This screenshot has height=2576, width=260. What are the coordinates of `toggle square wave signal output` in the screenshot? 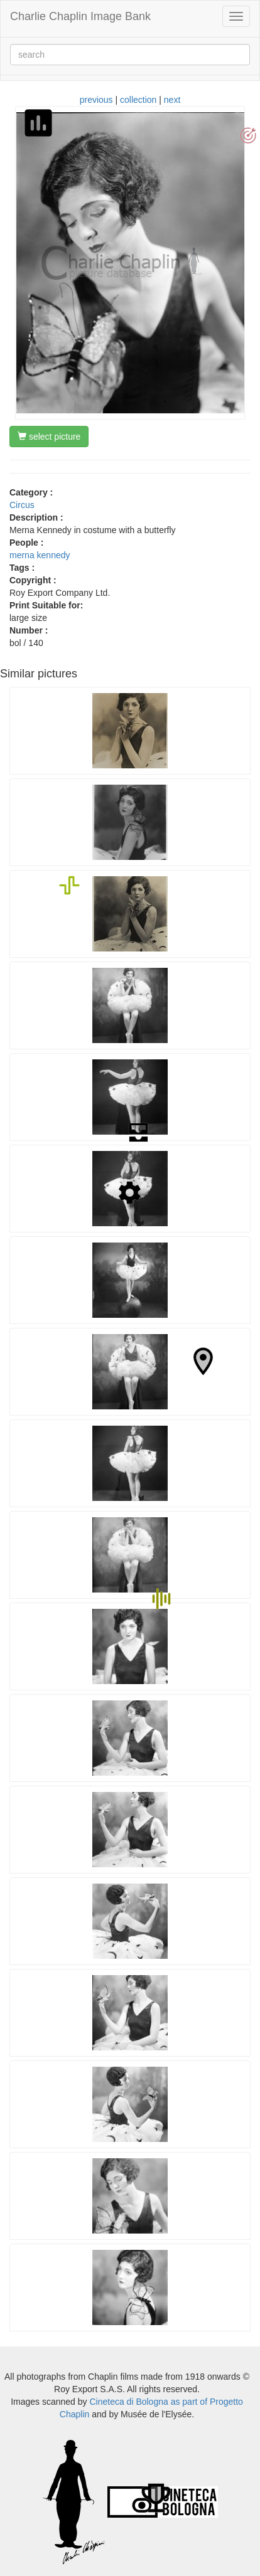 It's located at (69, 885).